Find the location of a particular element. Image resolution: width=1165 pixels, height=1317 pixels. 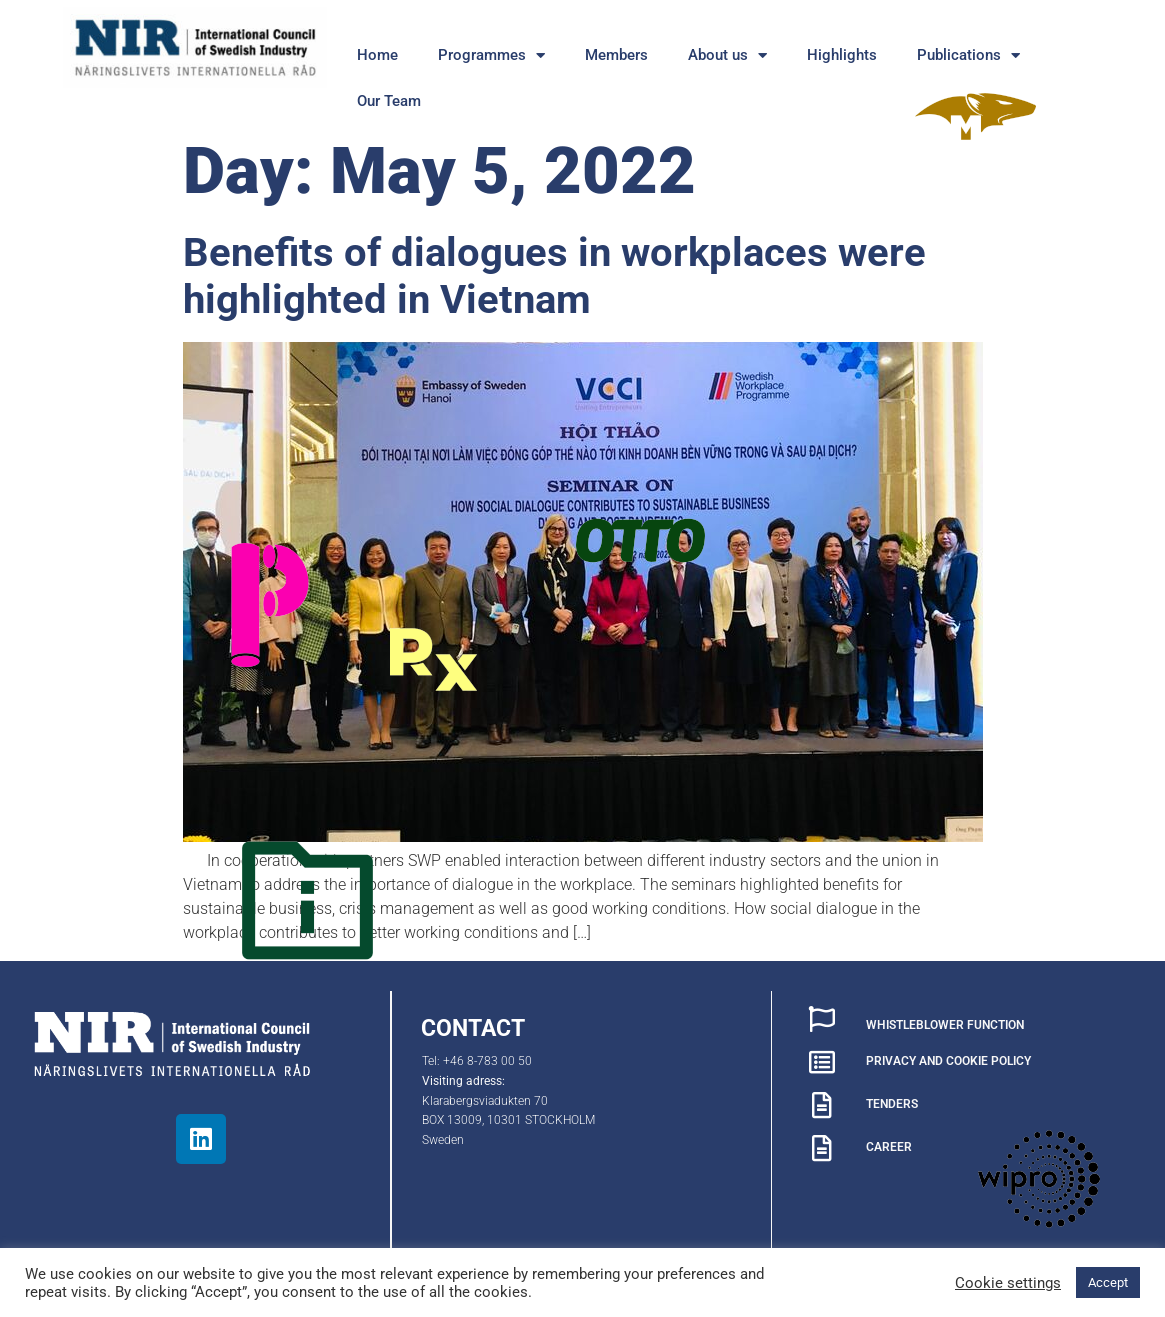

view folder details or properties is located at coordinates (307, 900).